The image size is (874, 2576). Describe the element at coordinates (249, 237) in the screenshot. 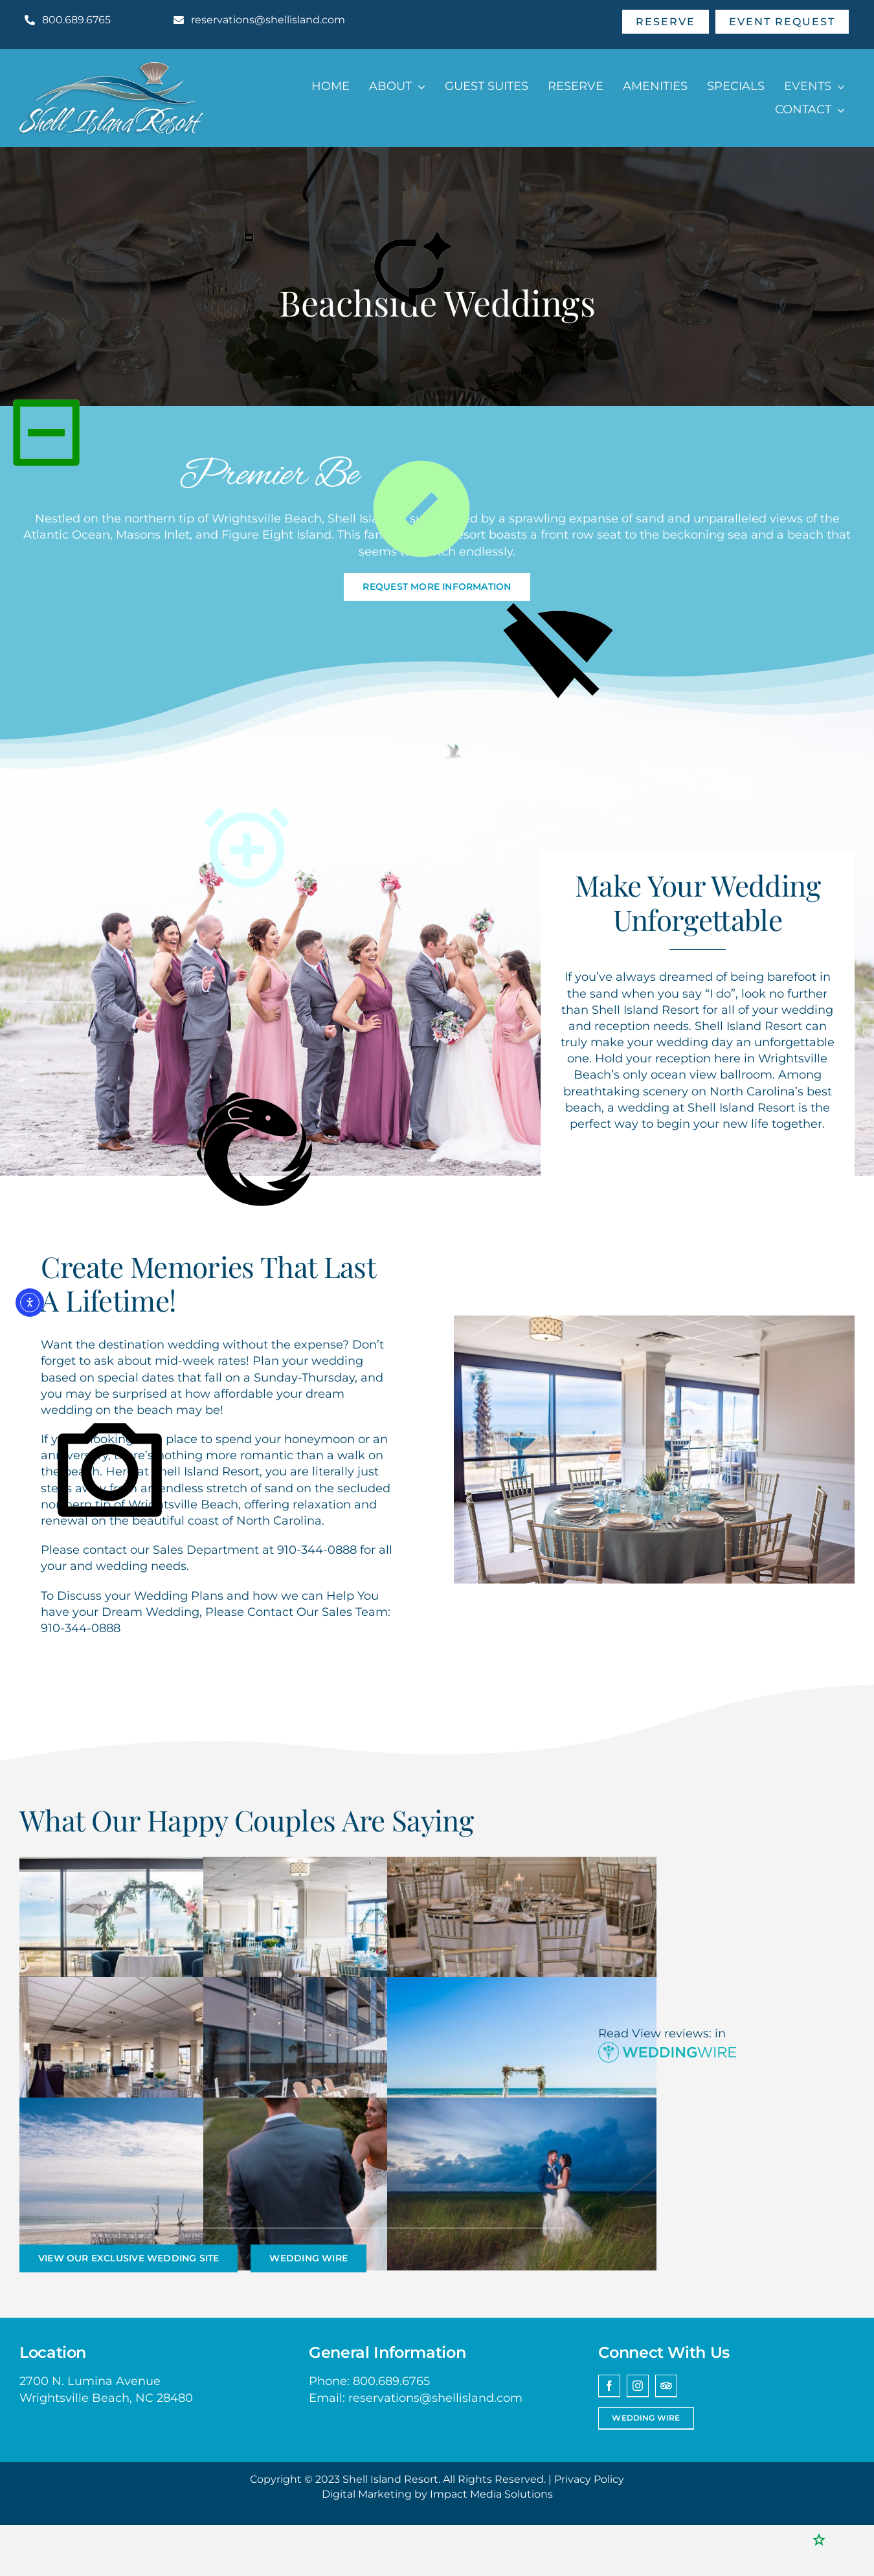

I see `play or access audio cassette content` at that location.